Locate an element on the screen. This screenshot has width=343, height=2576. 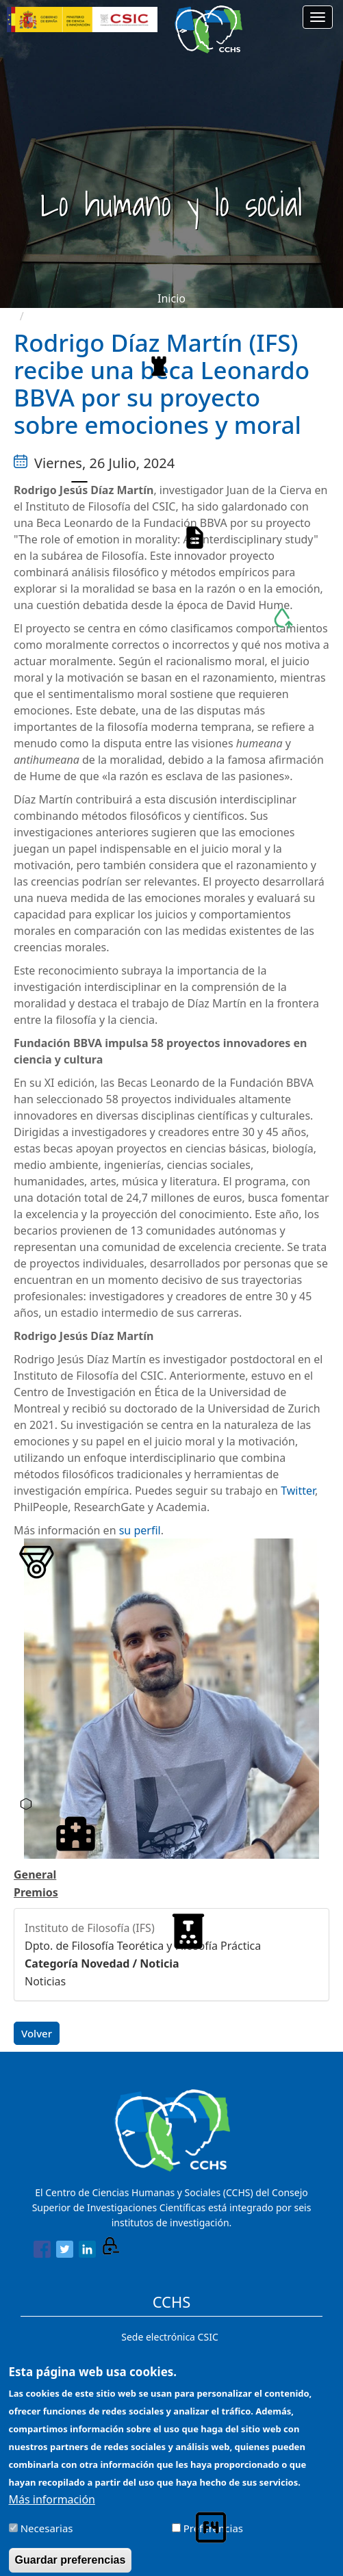
remove a security restriction is located at coordinates (110, 2245).